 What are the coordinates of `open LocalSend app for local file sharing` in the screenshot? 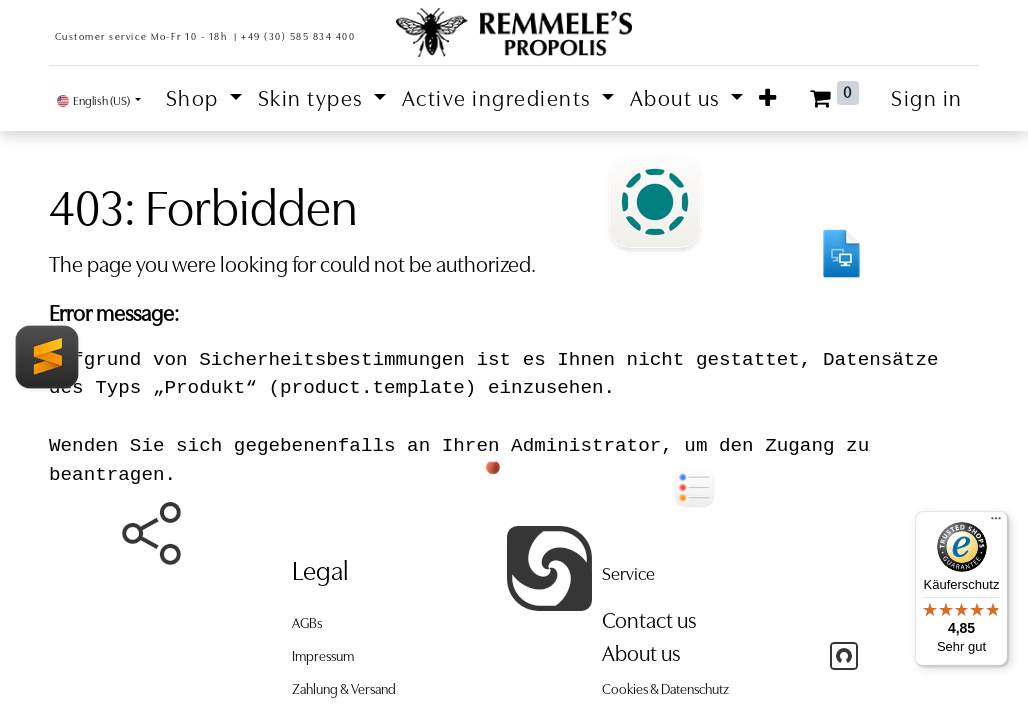 It's located at (655, 202).